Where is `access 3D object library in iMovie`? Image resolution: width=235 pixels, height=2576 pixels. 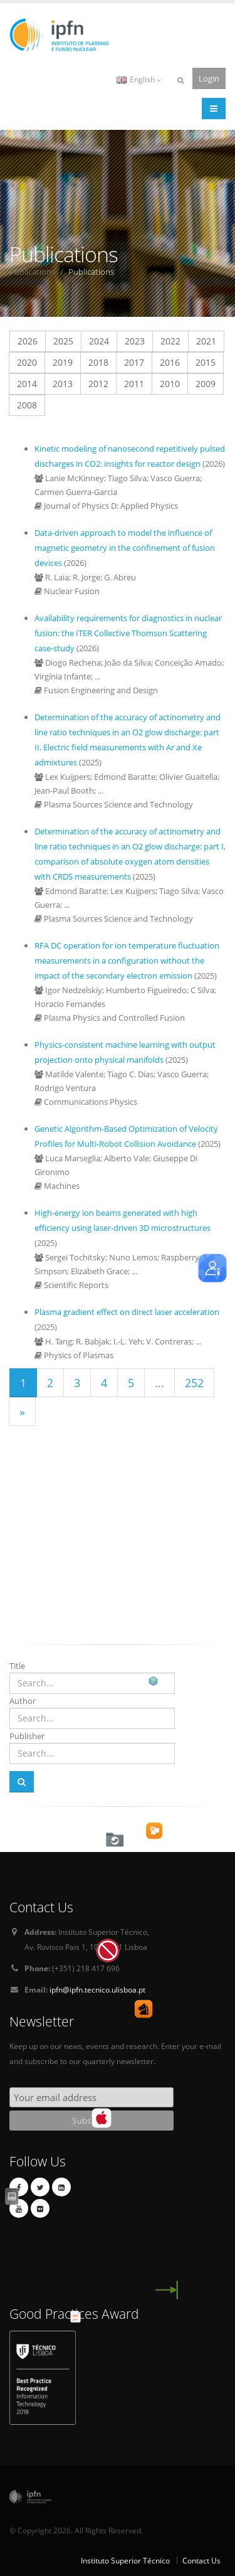 access 3D object library in iMovie is located at coordinates (153, 1681).